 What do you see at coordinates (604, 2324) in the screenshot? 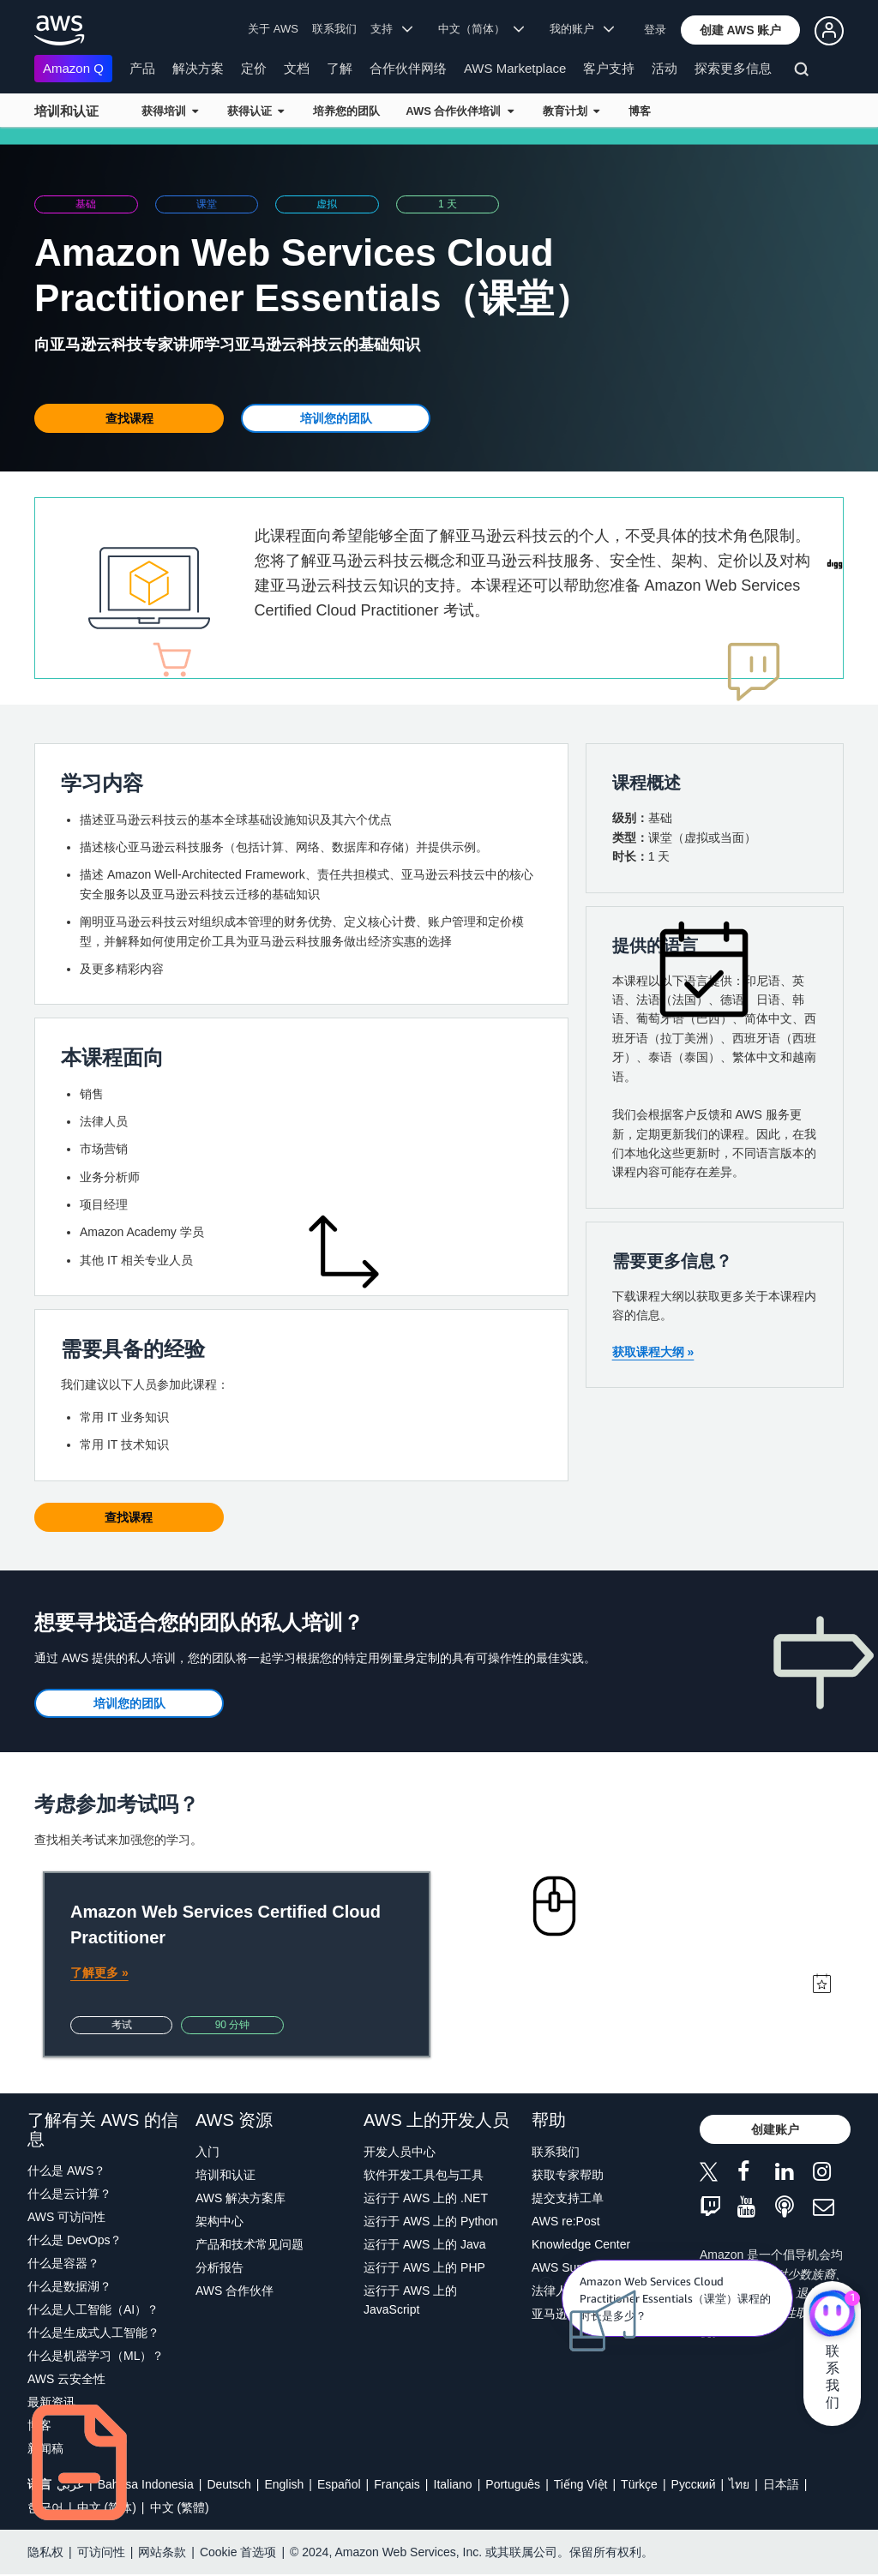
I see `construction or building in progress` at bounding box center [604, 2324].